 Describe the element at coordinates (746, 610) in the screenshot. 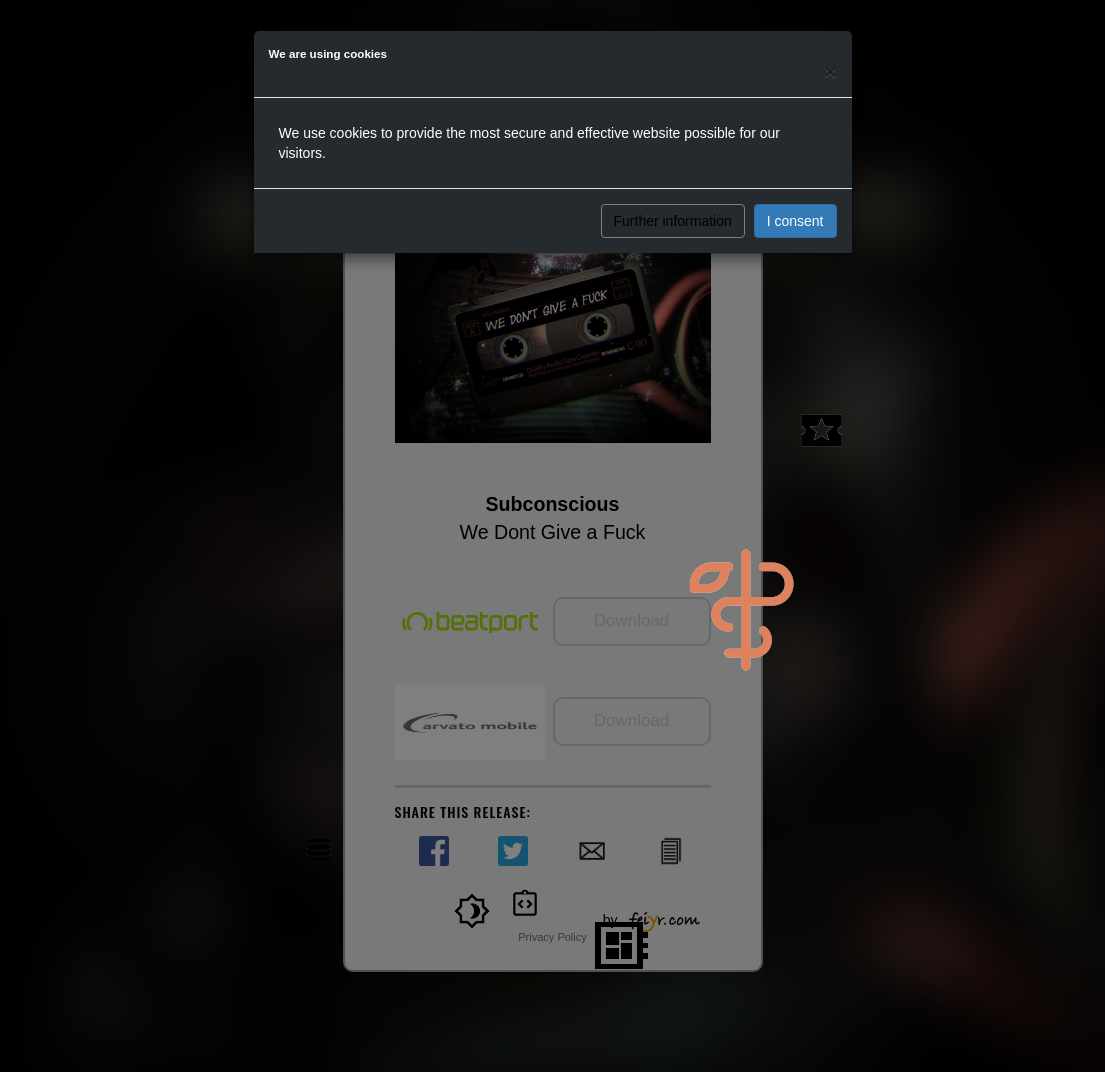

I see `access health or medical services` at that location.